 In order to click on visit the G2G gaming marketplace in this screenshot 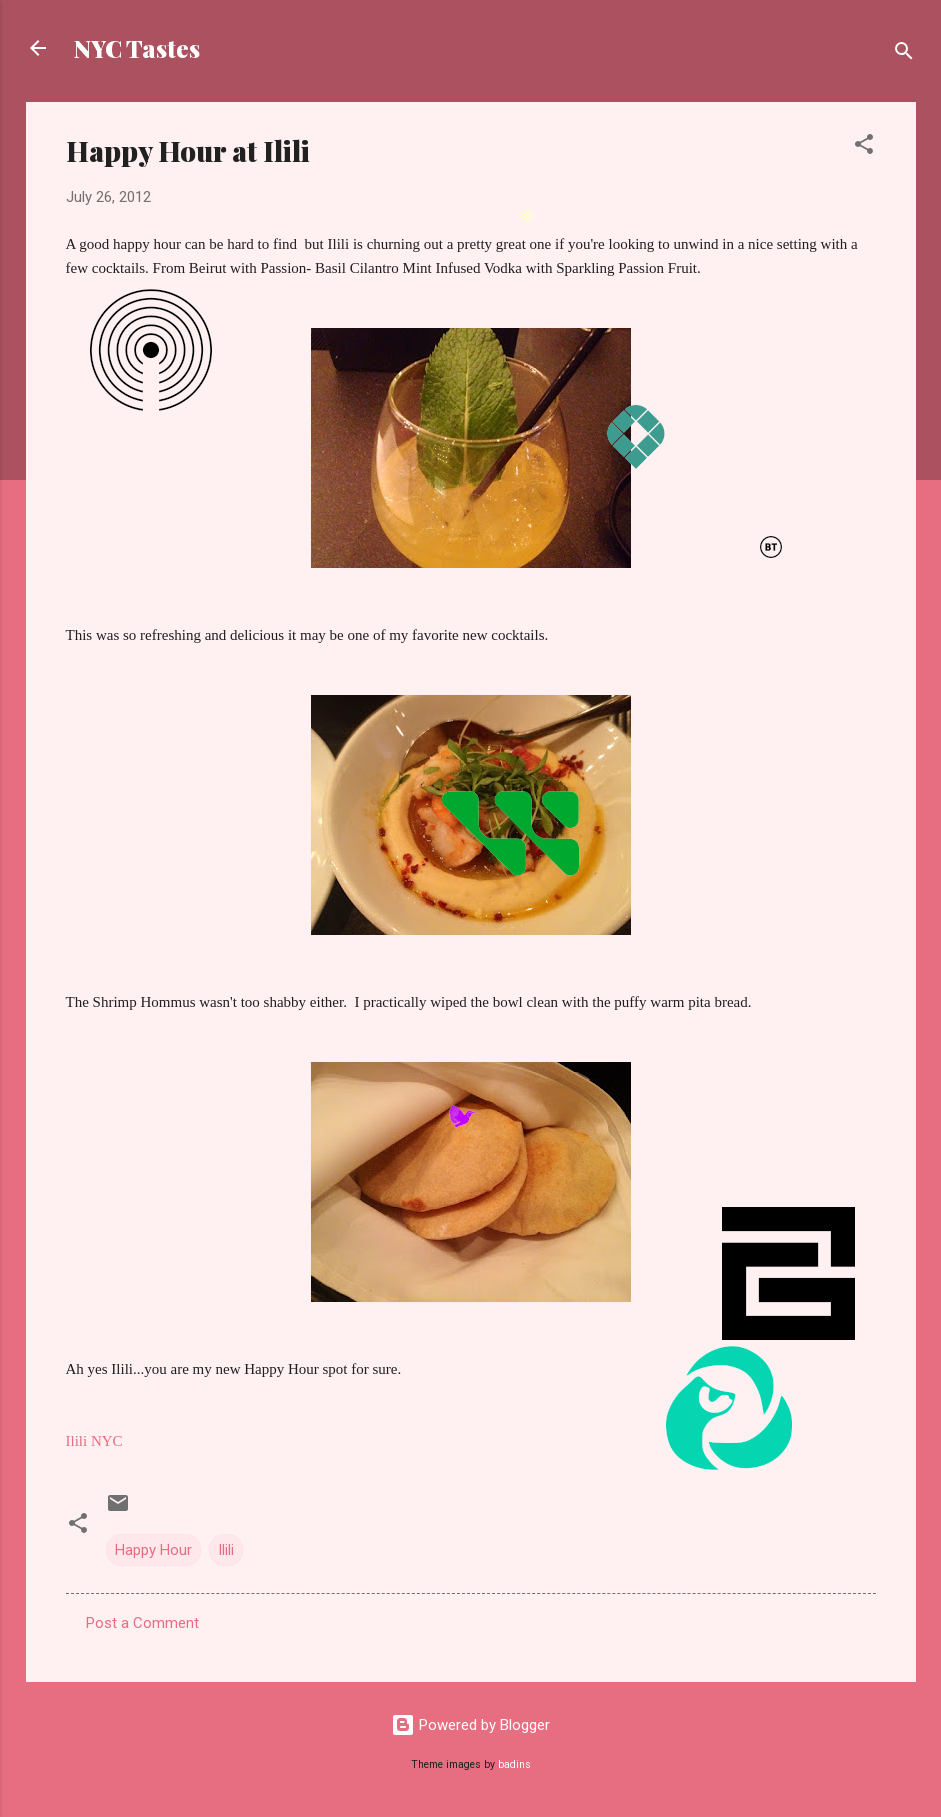, I will do `click(788, 1273)`.